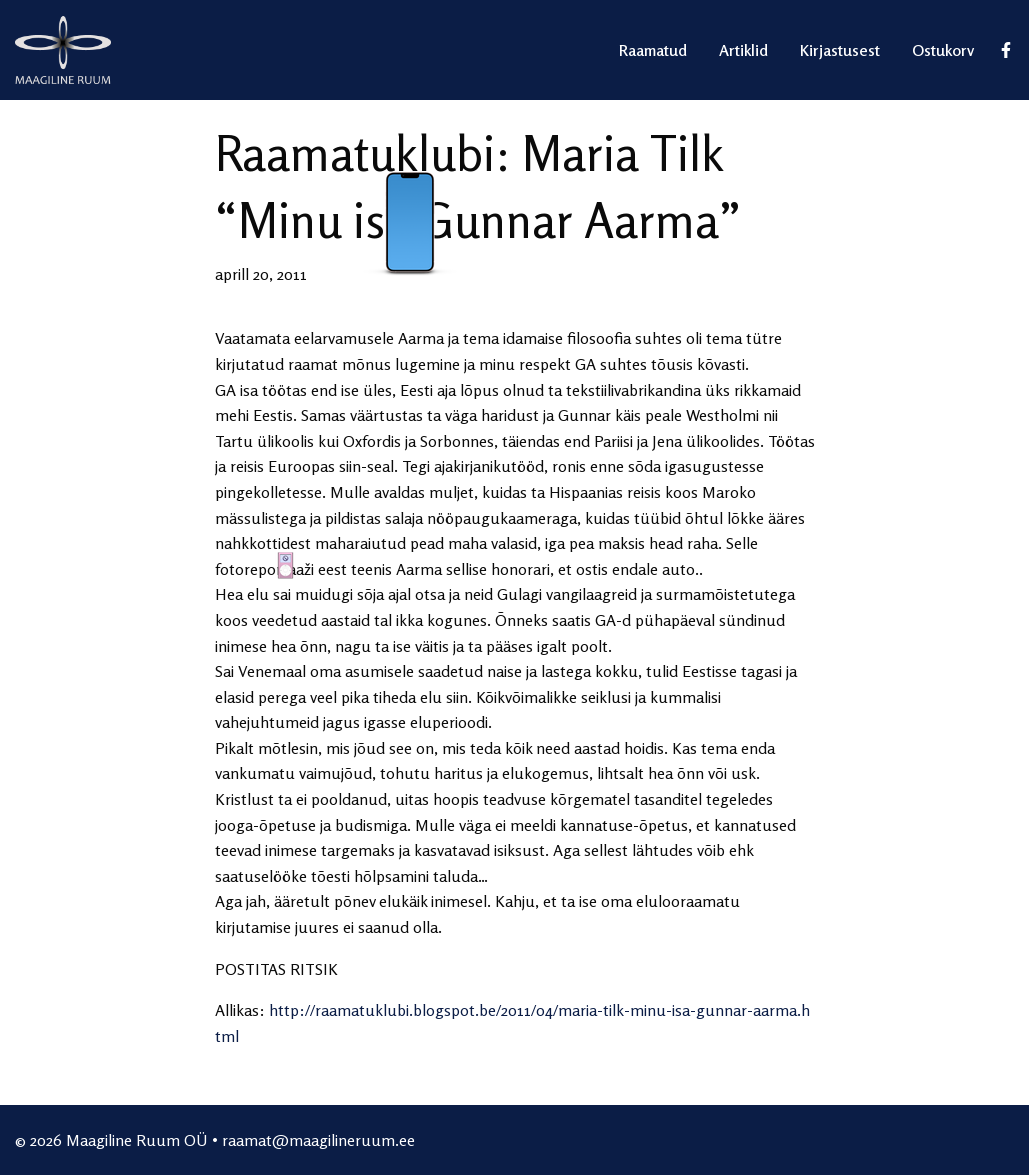 The height and width of the screenshot is (1175, 1029). What do you see at coordinates (410, 224) in the screenshot?
I see `iPhone 13 device icon` at bounding box center [410, 224].